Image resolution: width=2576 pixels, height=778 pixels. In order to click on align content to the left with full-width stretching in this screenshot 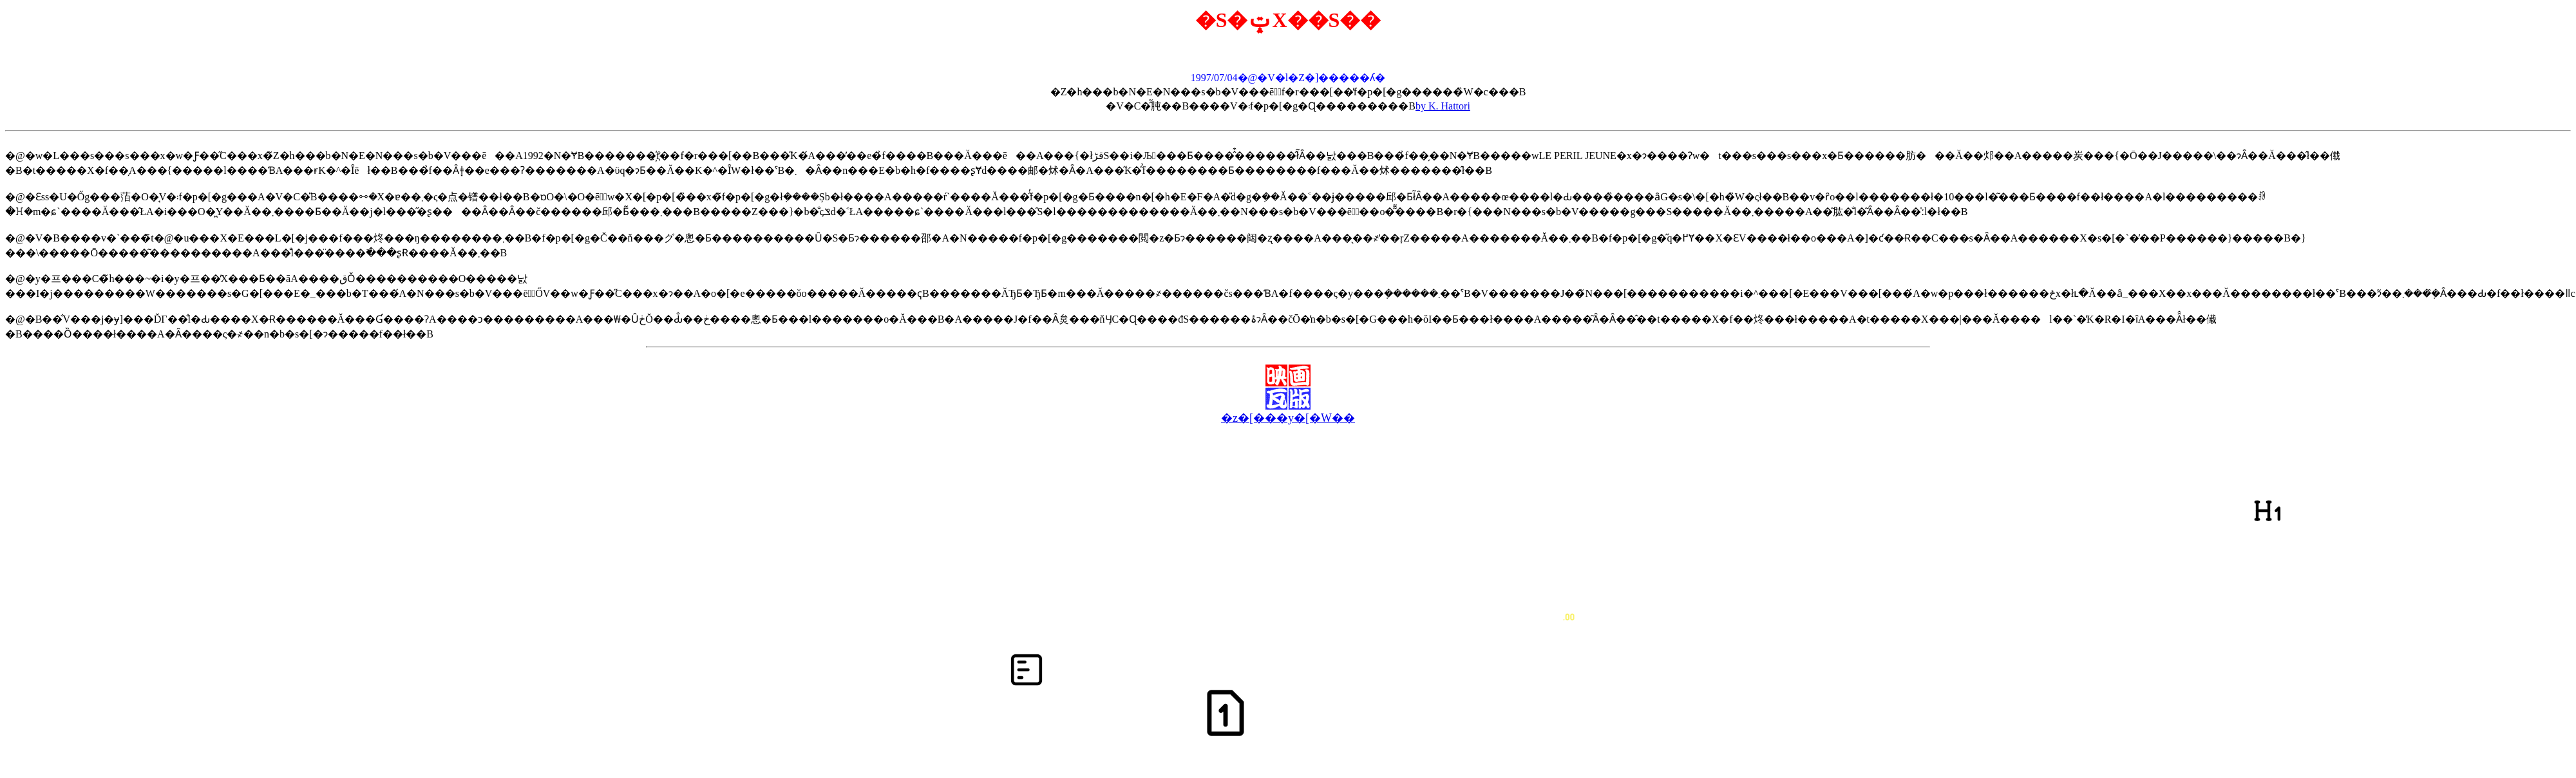, I will do `click(1027, 670)`.